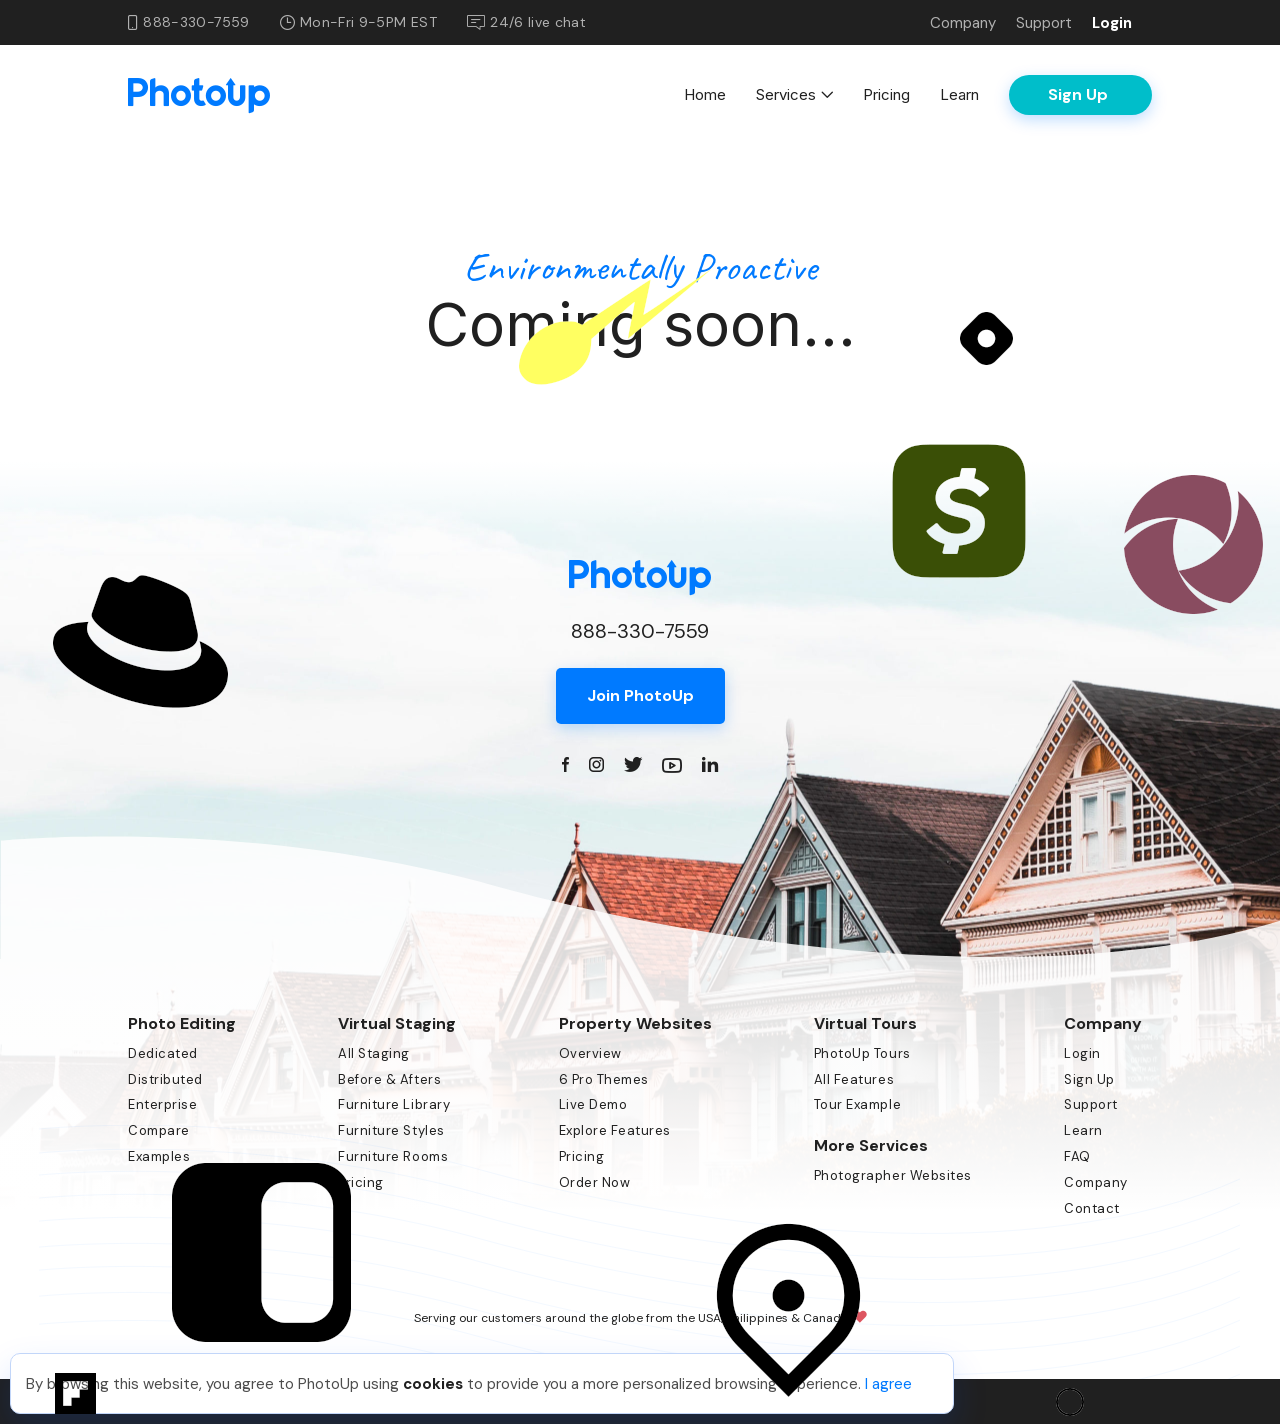 The image size is (1280, 1424). I want to click on open Flipboard app, so click(75, 1393).